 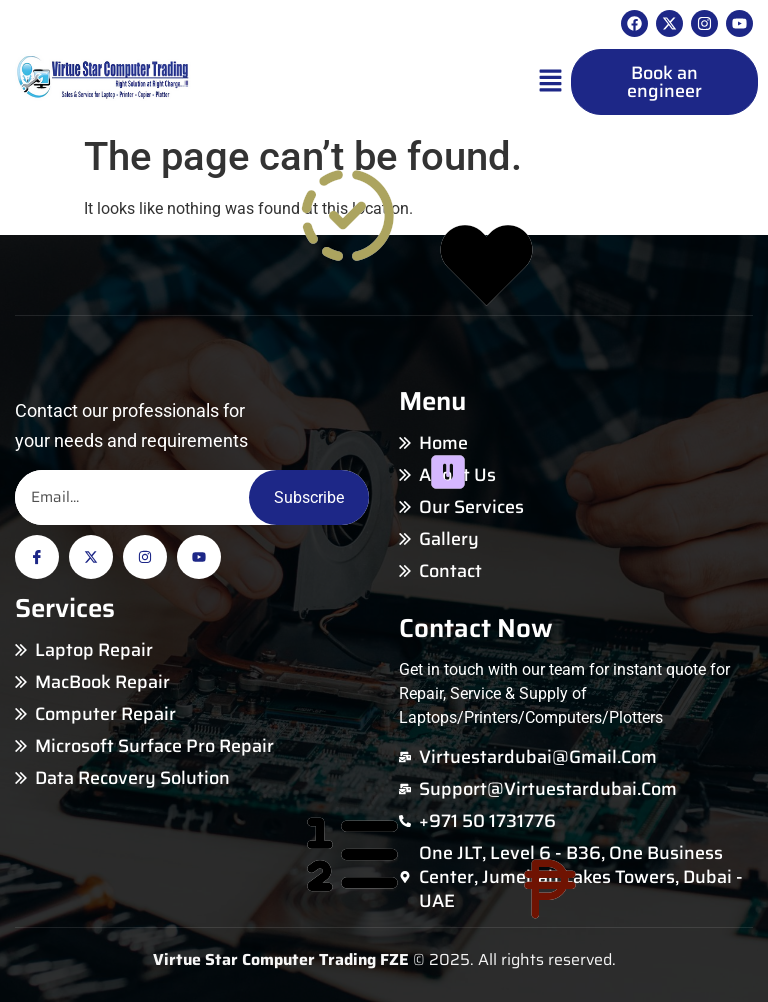 I want to click on create a numbered list, so click(x=352, y=854).